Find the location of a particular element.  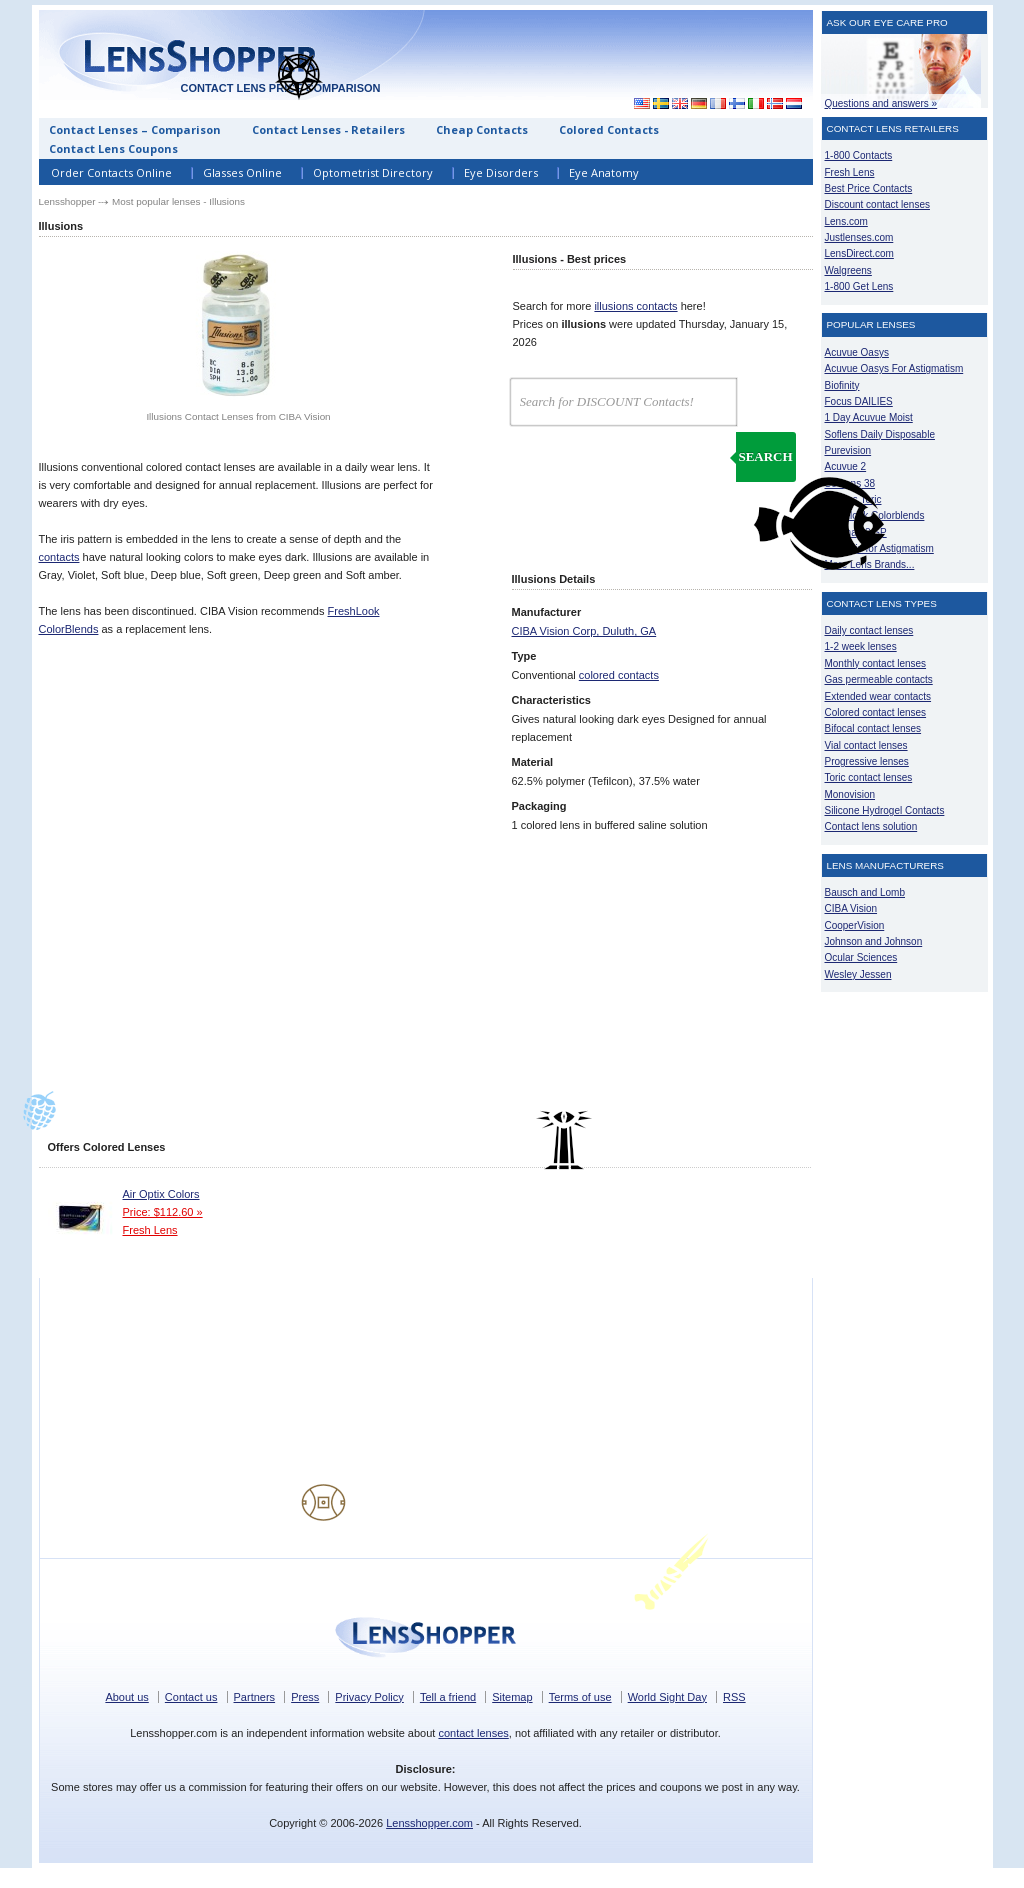

equip a bone knife weapon is located at coordinates (671, 1571).